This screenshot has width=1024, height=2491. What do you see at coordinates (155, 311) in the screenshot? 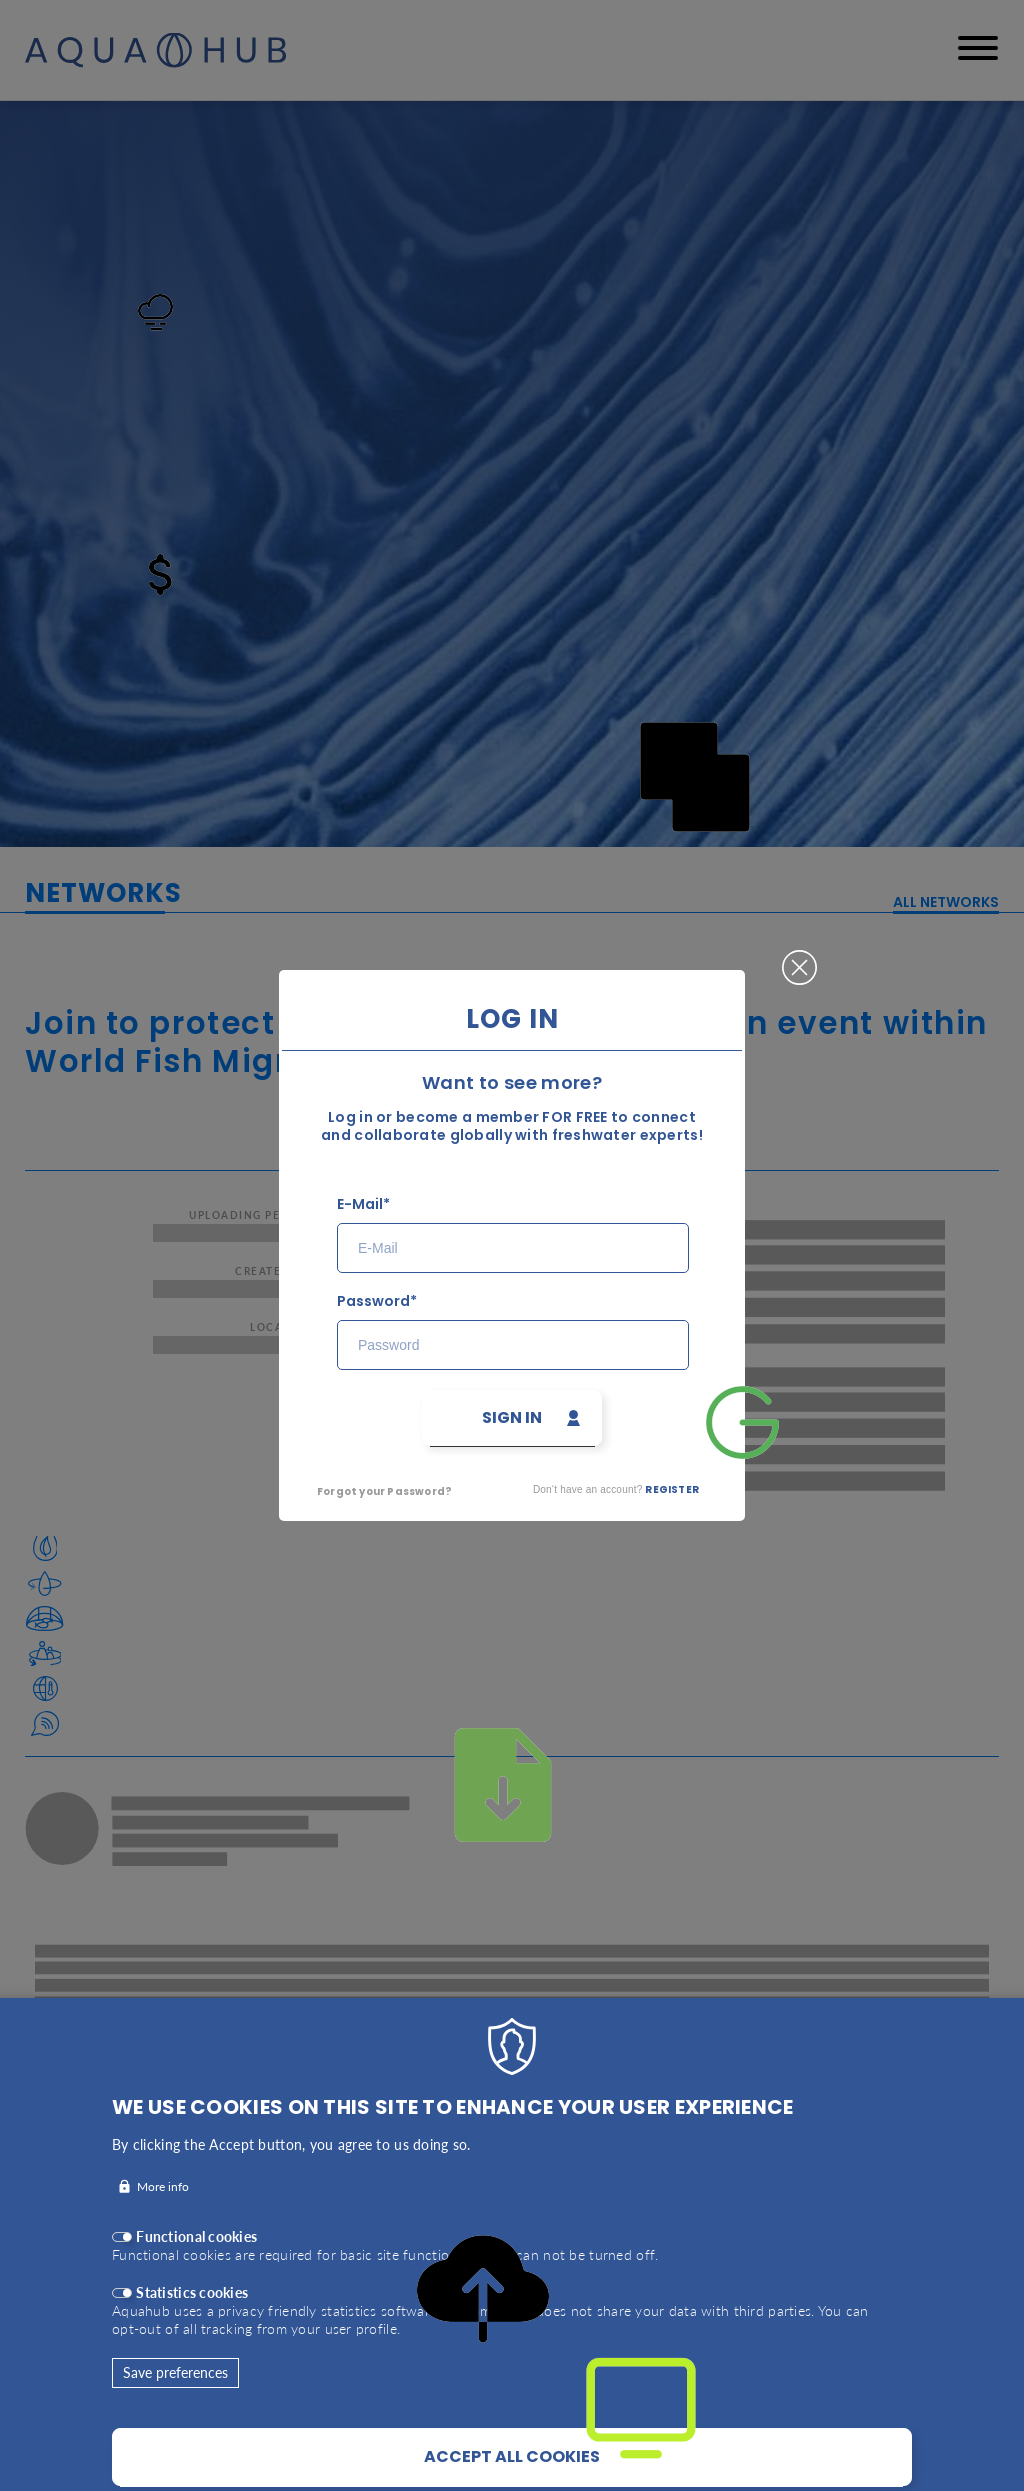
I see `indicates foggy weather conditions` at bounding box center [155, 311].